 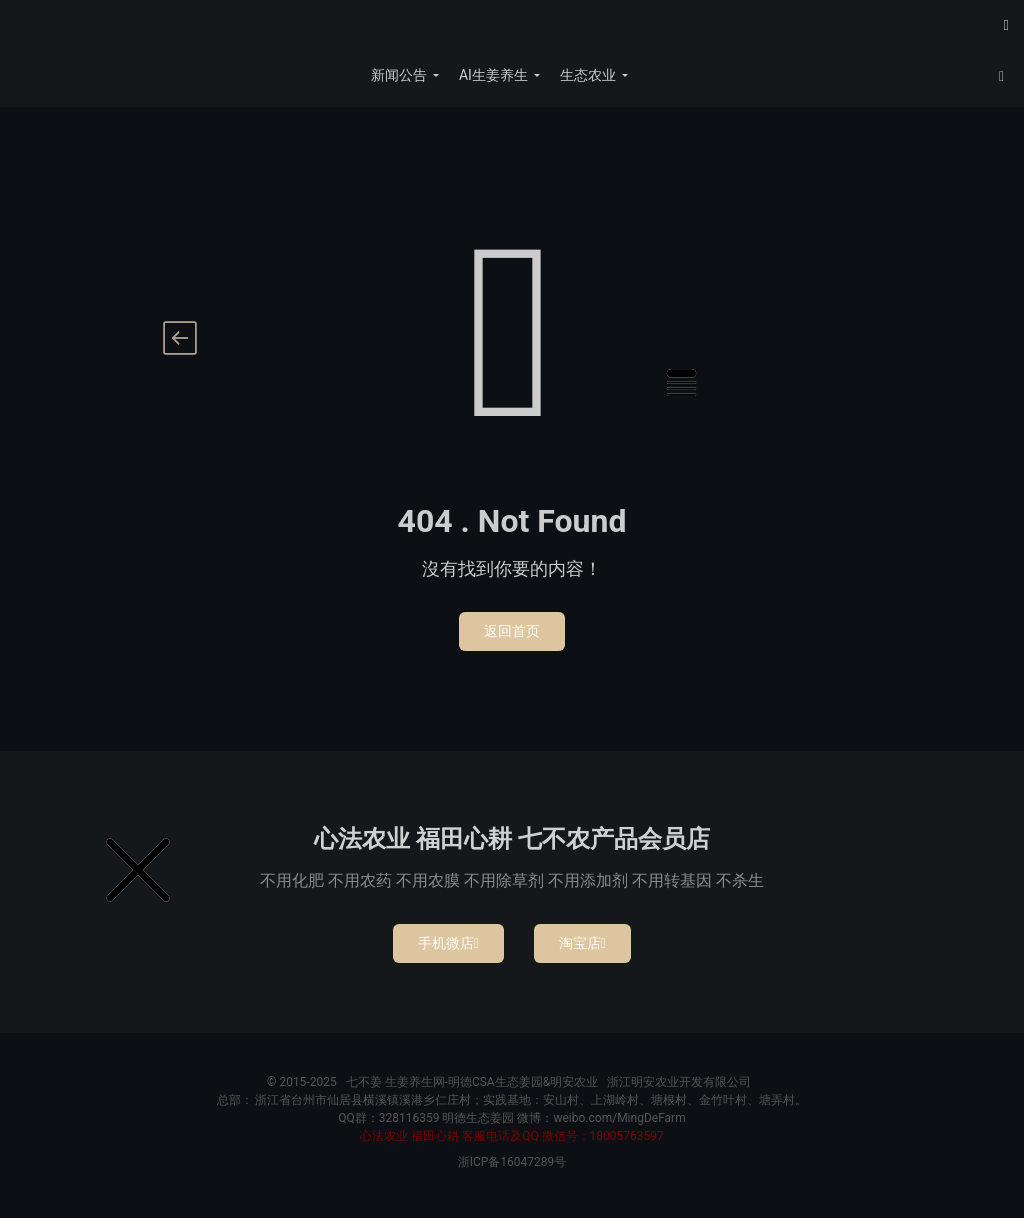 I want to click on go back to previous screen, so click(x=180, y=338).